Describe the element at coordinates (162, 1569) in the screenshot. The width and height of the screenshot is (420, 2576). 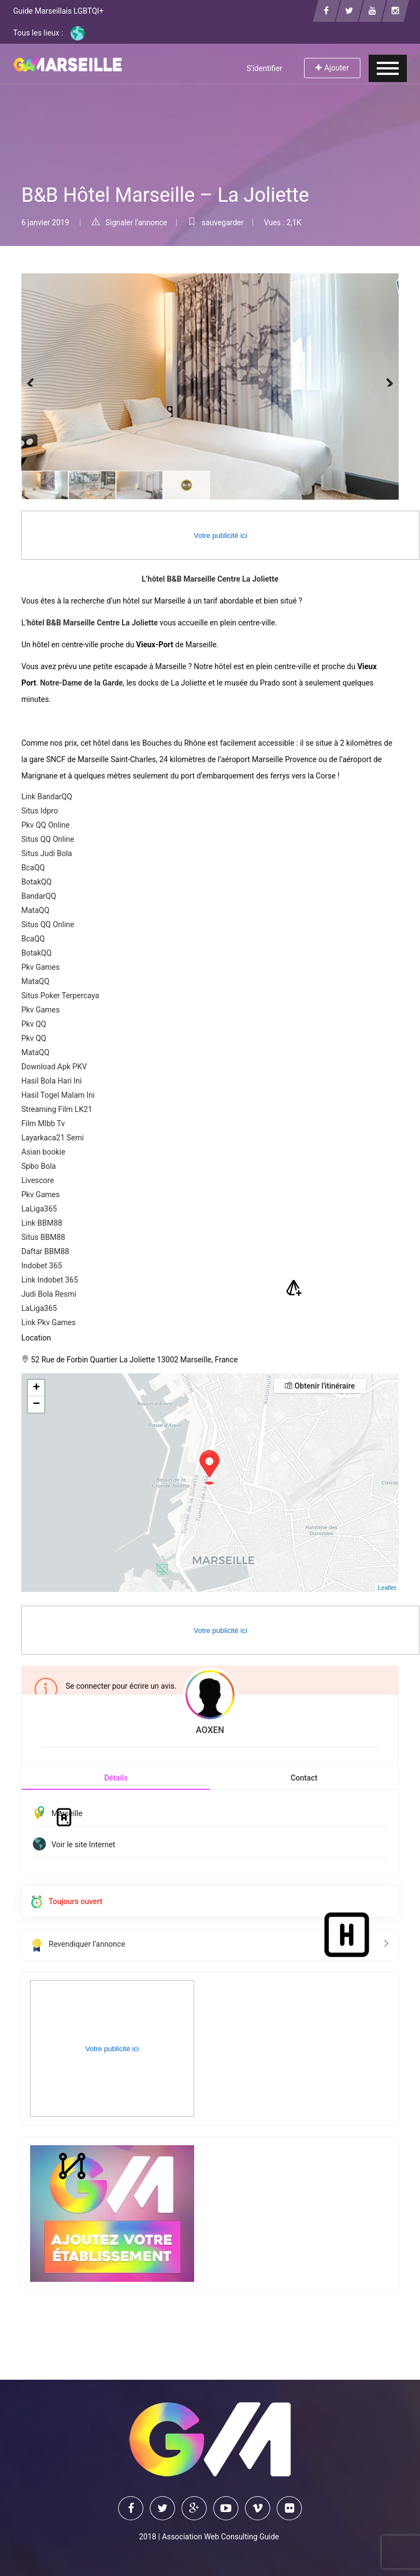
I see `stop screen sharing or presentation mode` at that location.